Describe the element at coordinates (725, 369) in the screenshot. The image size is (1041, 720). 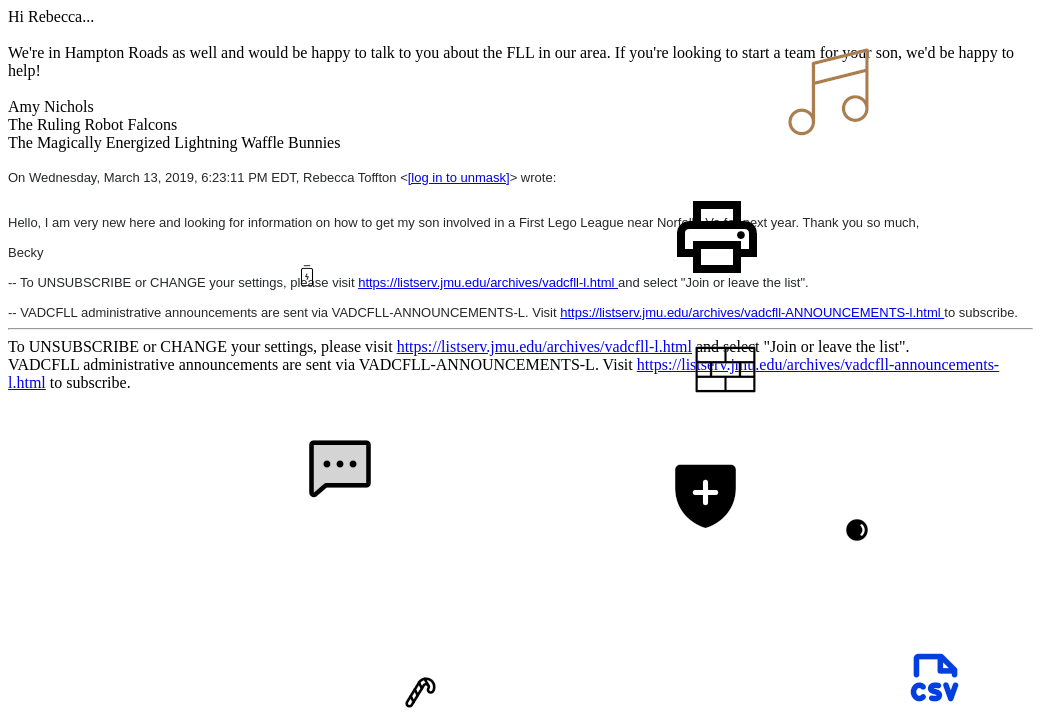
I see `view or edit wall layout` at that location.